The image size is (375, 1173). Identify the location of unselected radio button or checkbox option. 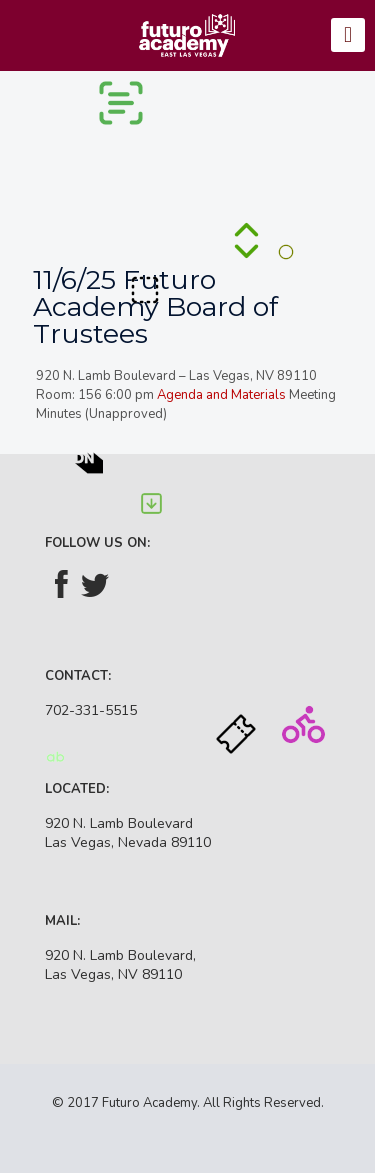
(286, 252).